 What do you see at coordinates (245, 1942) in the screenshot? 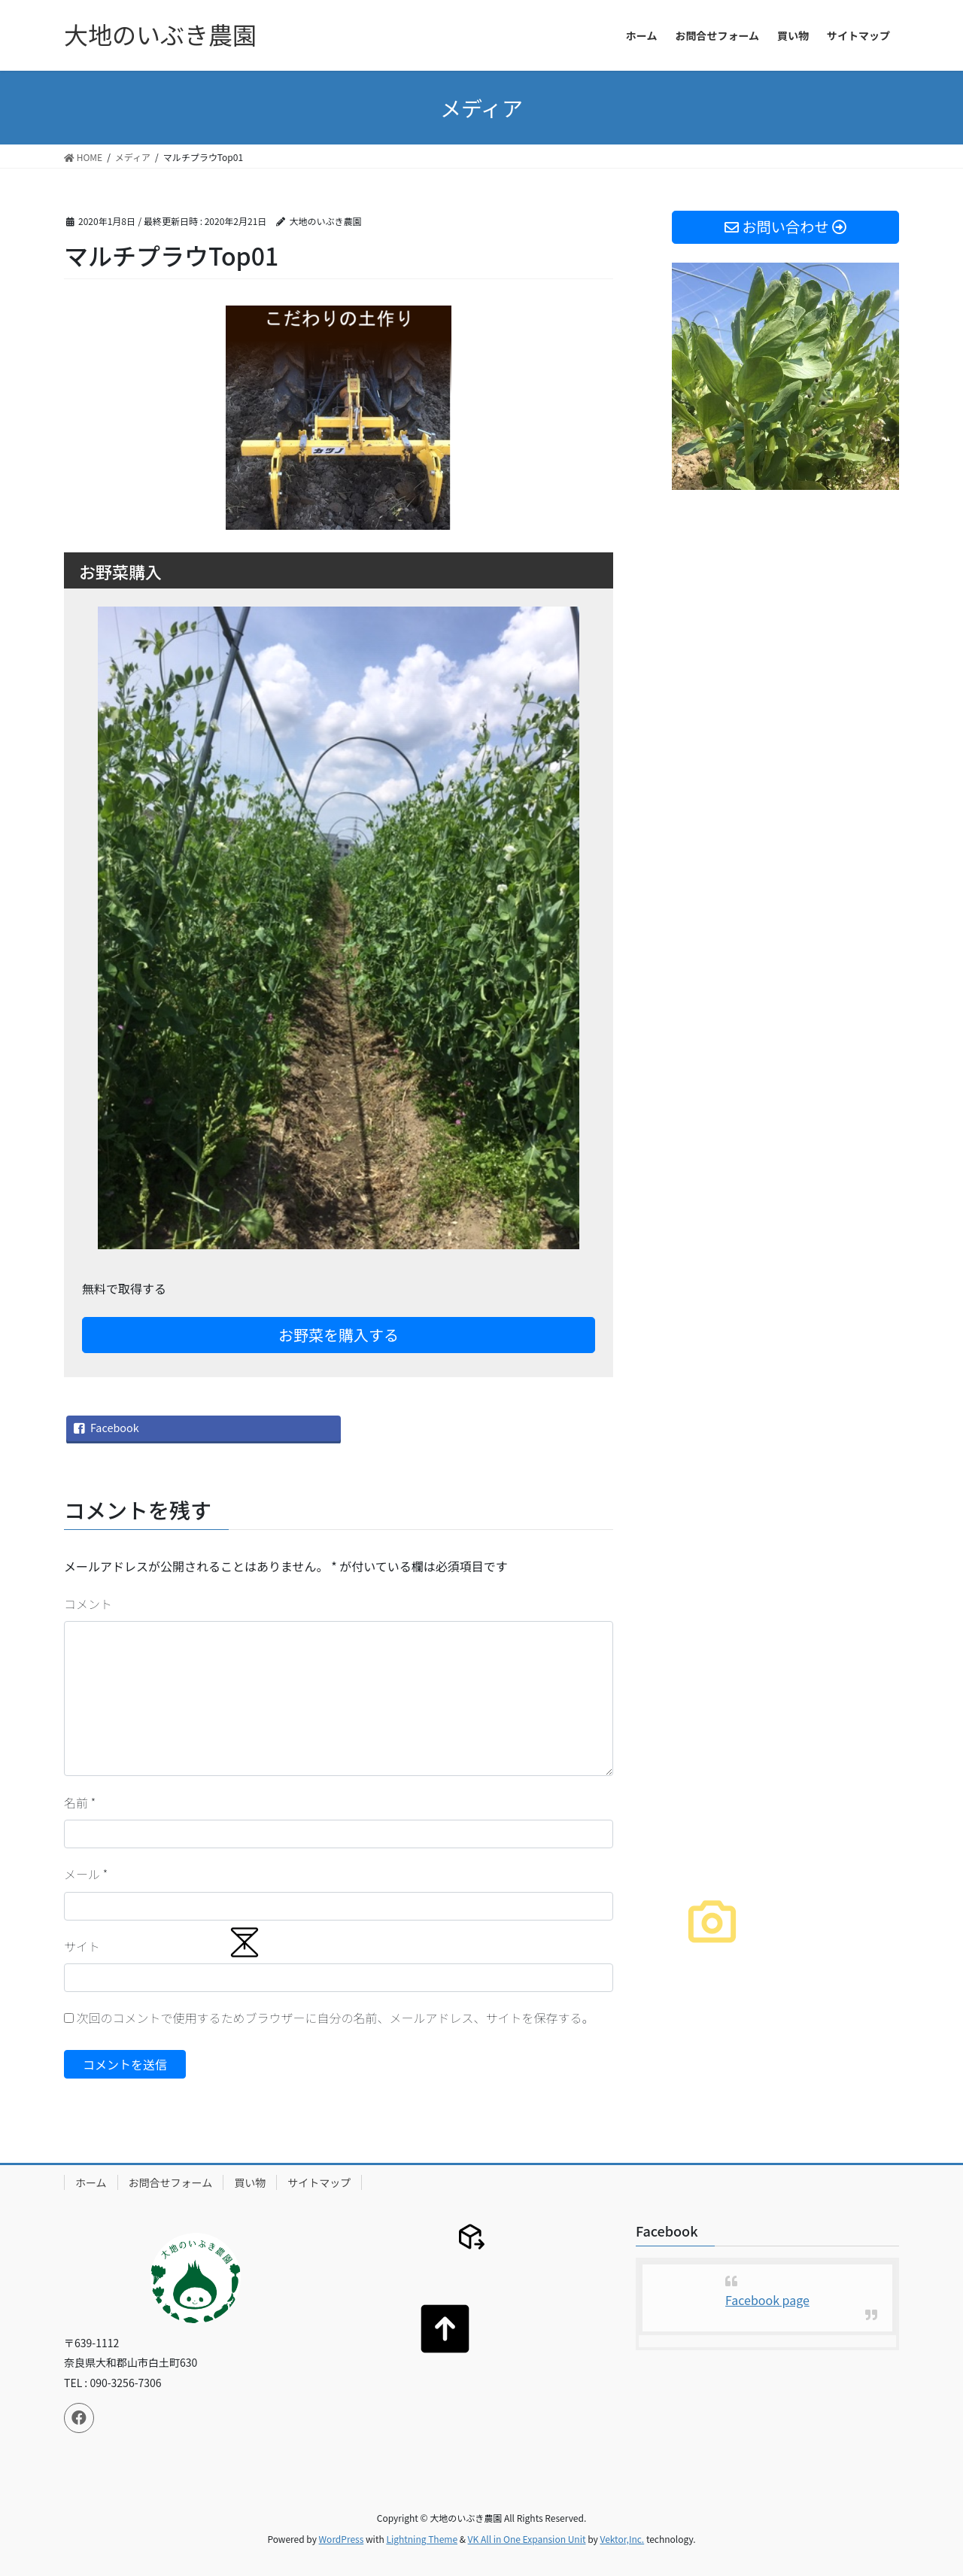
I see `indicates a process is in progress` at bounding box center [245, 1942].